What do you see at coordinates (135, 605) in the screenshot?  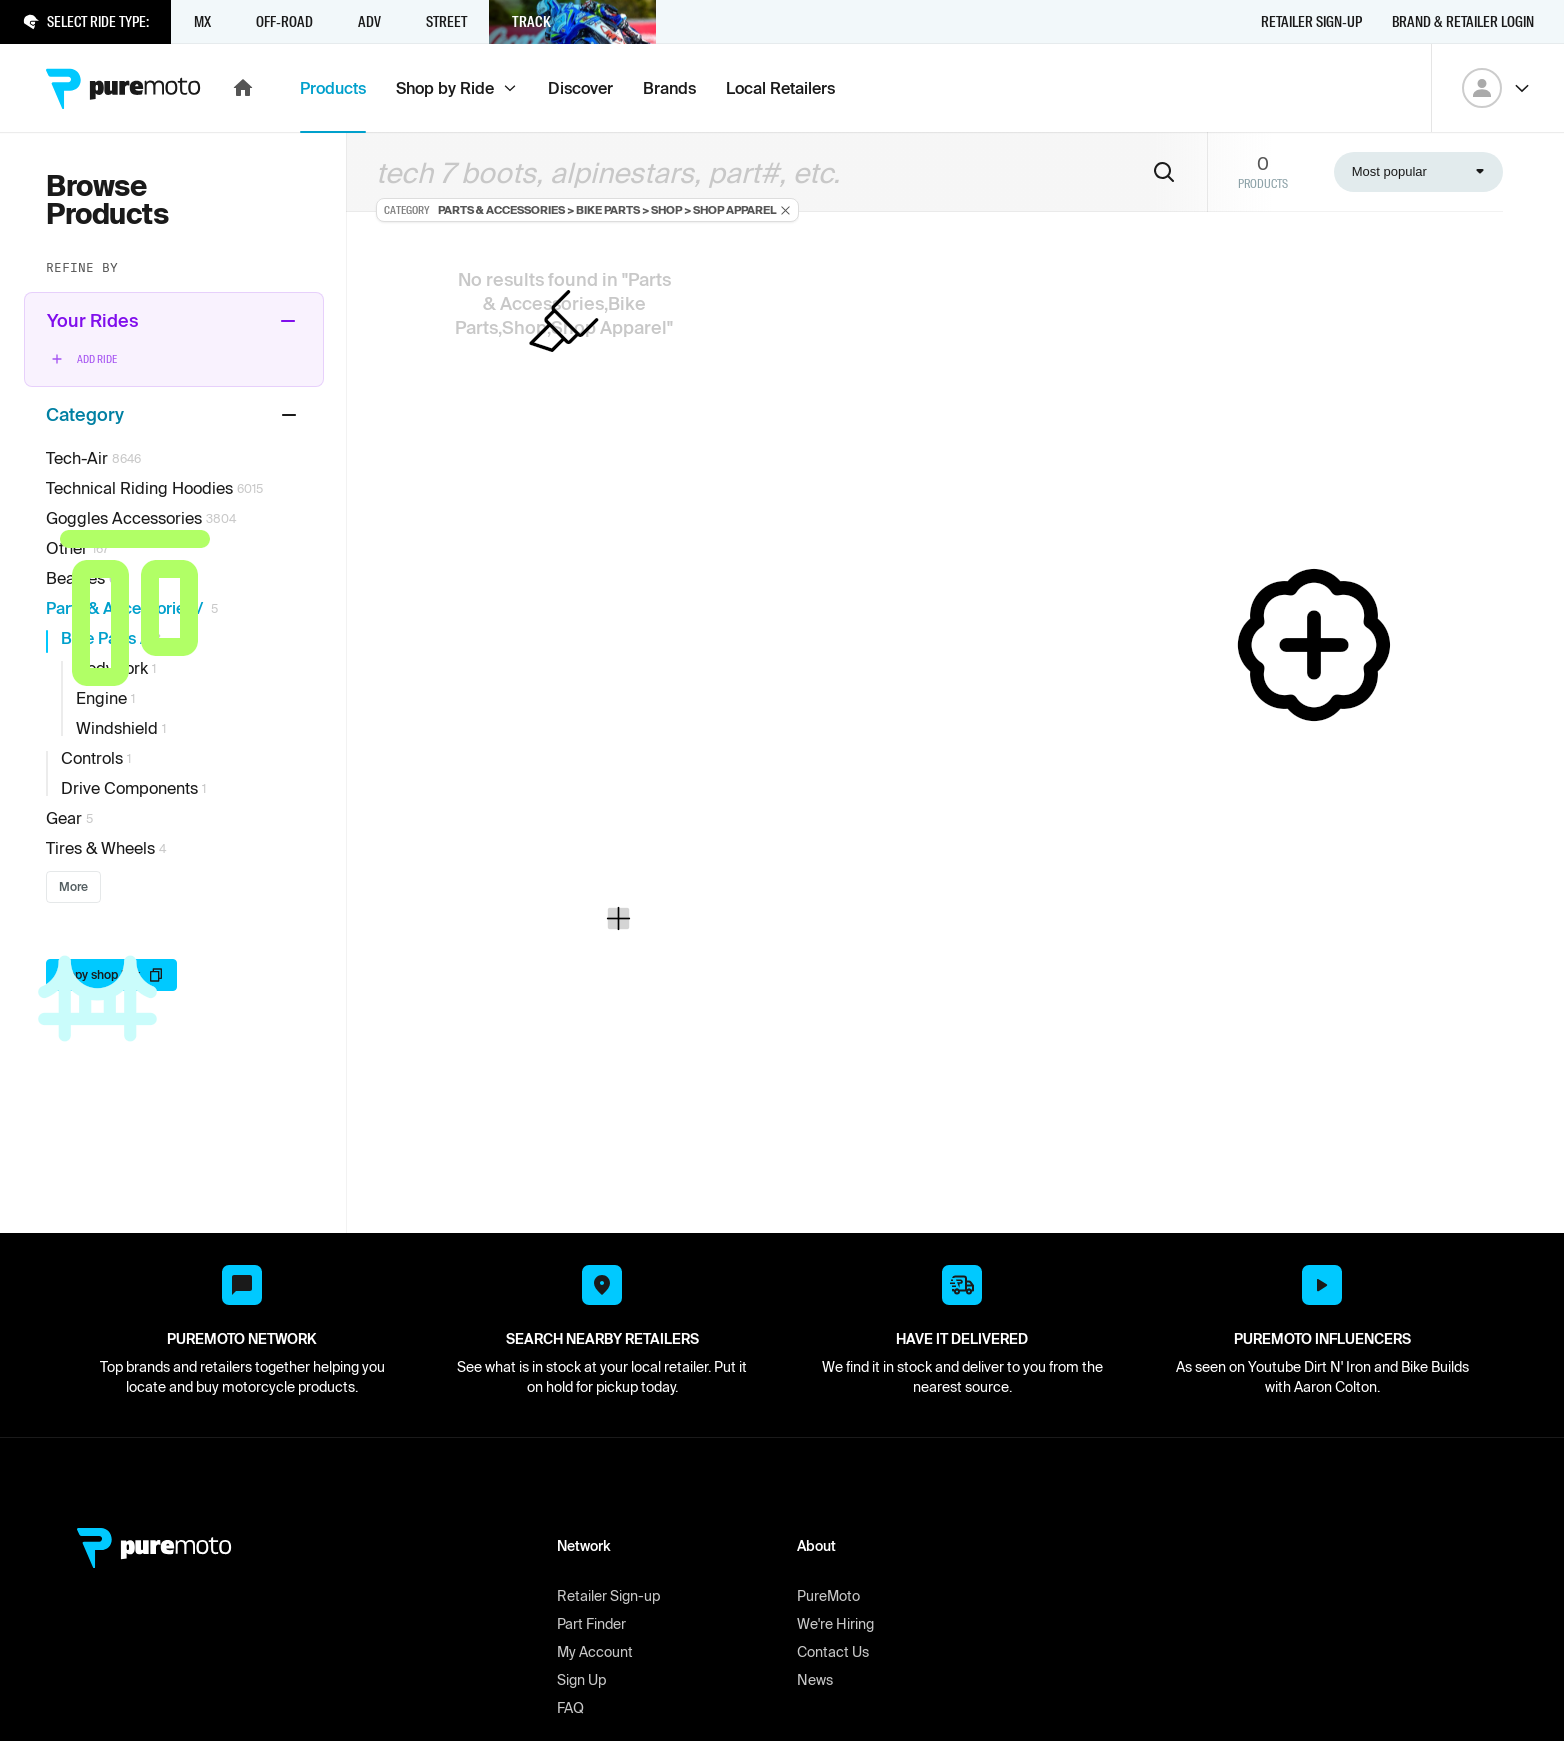 I see `align selected elements to the top` at bounding box center [135, 605].